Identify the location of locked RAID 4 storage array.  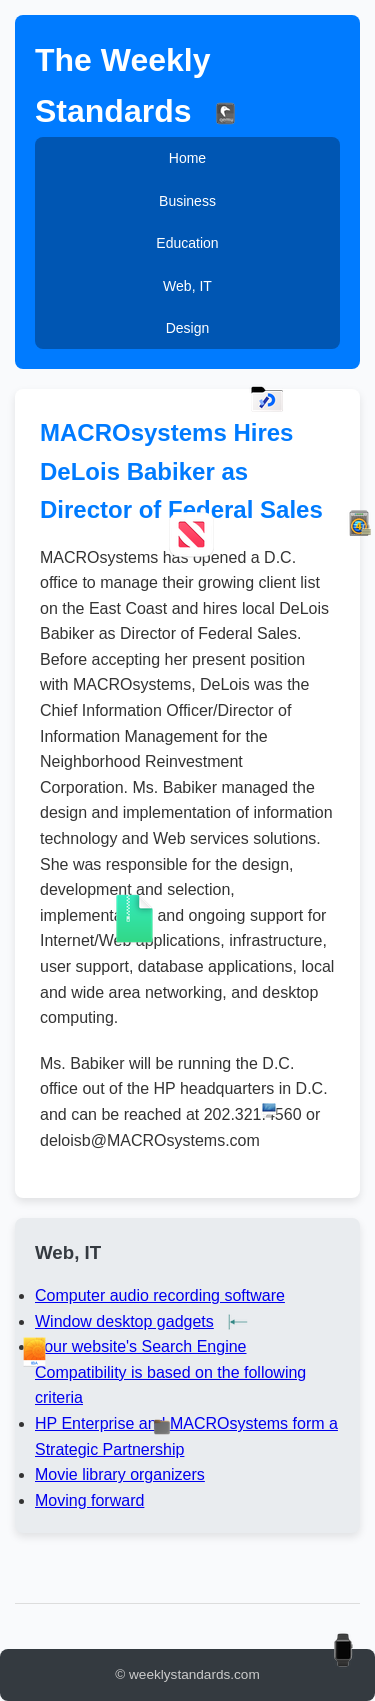
(359, 523).